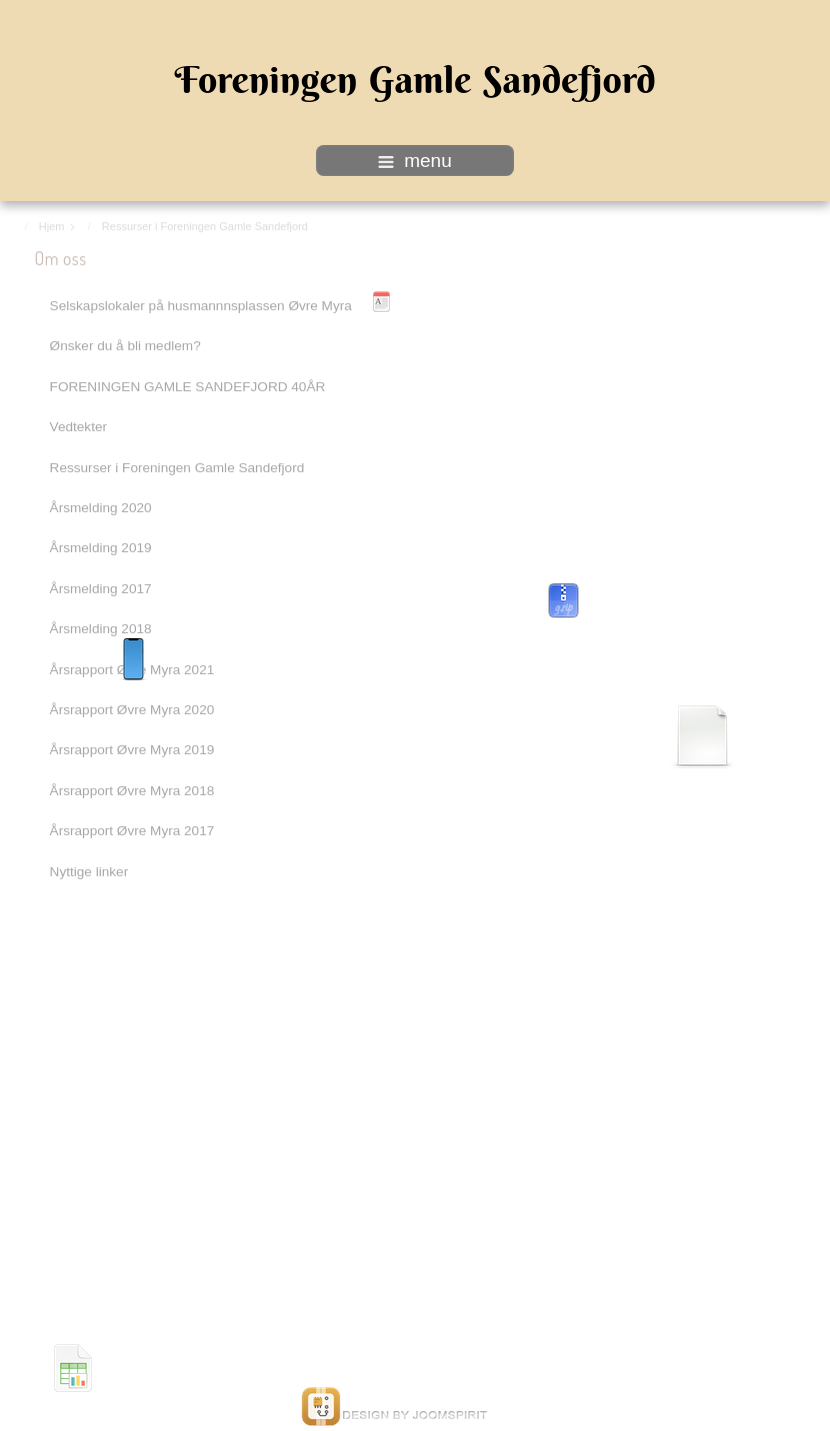 Image resolution: width=830 pixels, height=1431 pixels. Describe the element at coordinates (381, 301) in the screenshot. I see `open ebook reader application` at that location.